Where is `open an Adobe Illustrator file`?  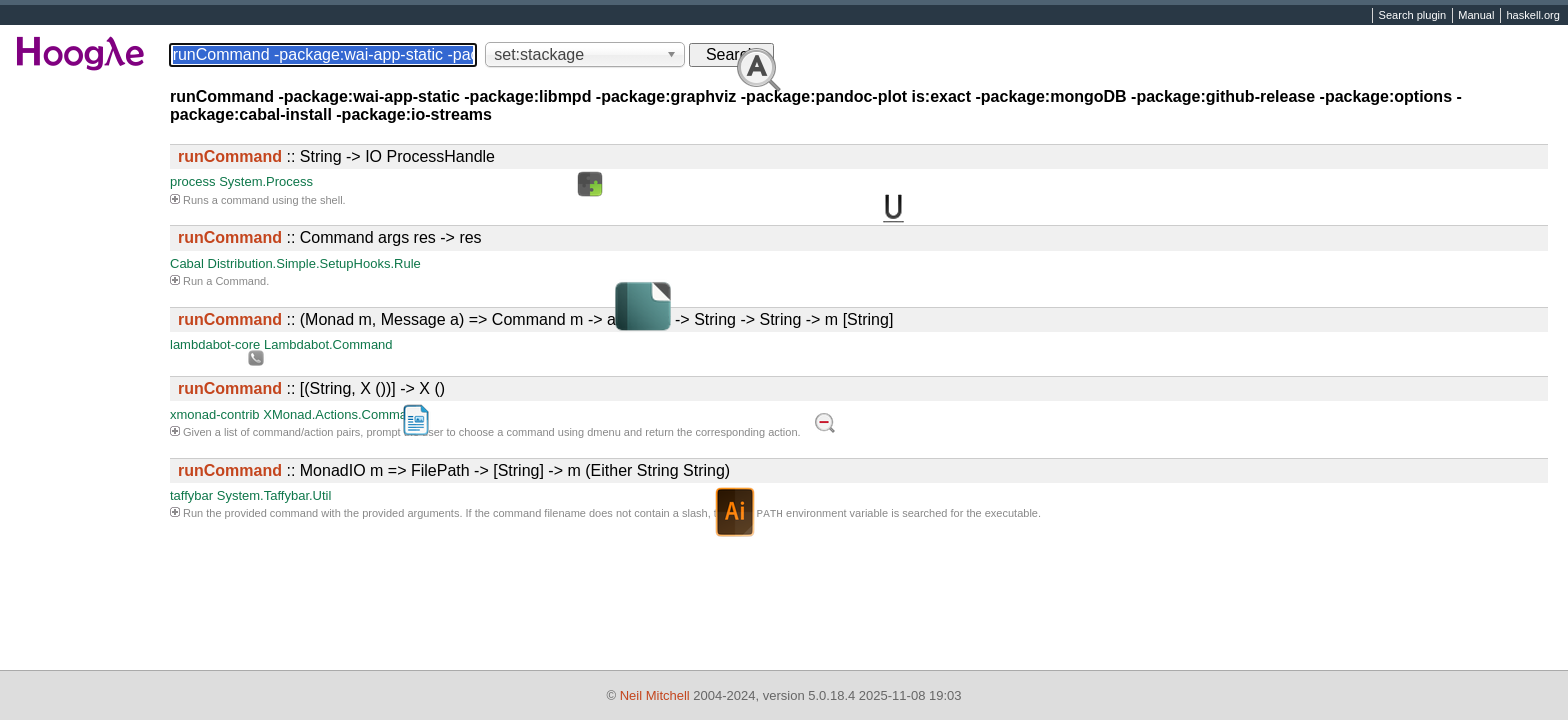 open an Adobe Illustrator file is located at coordinates (735, 512).